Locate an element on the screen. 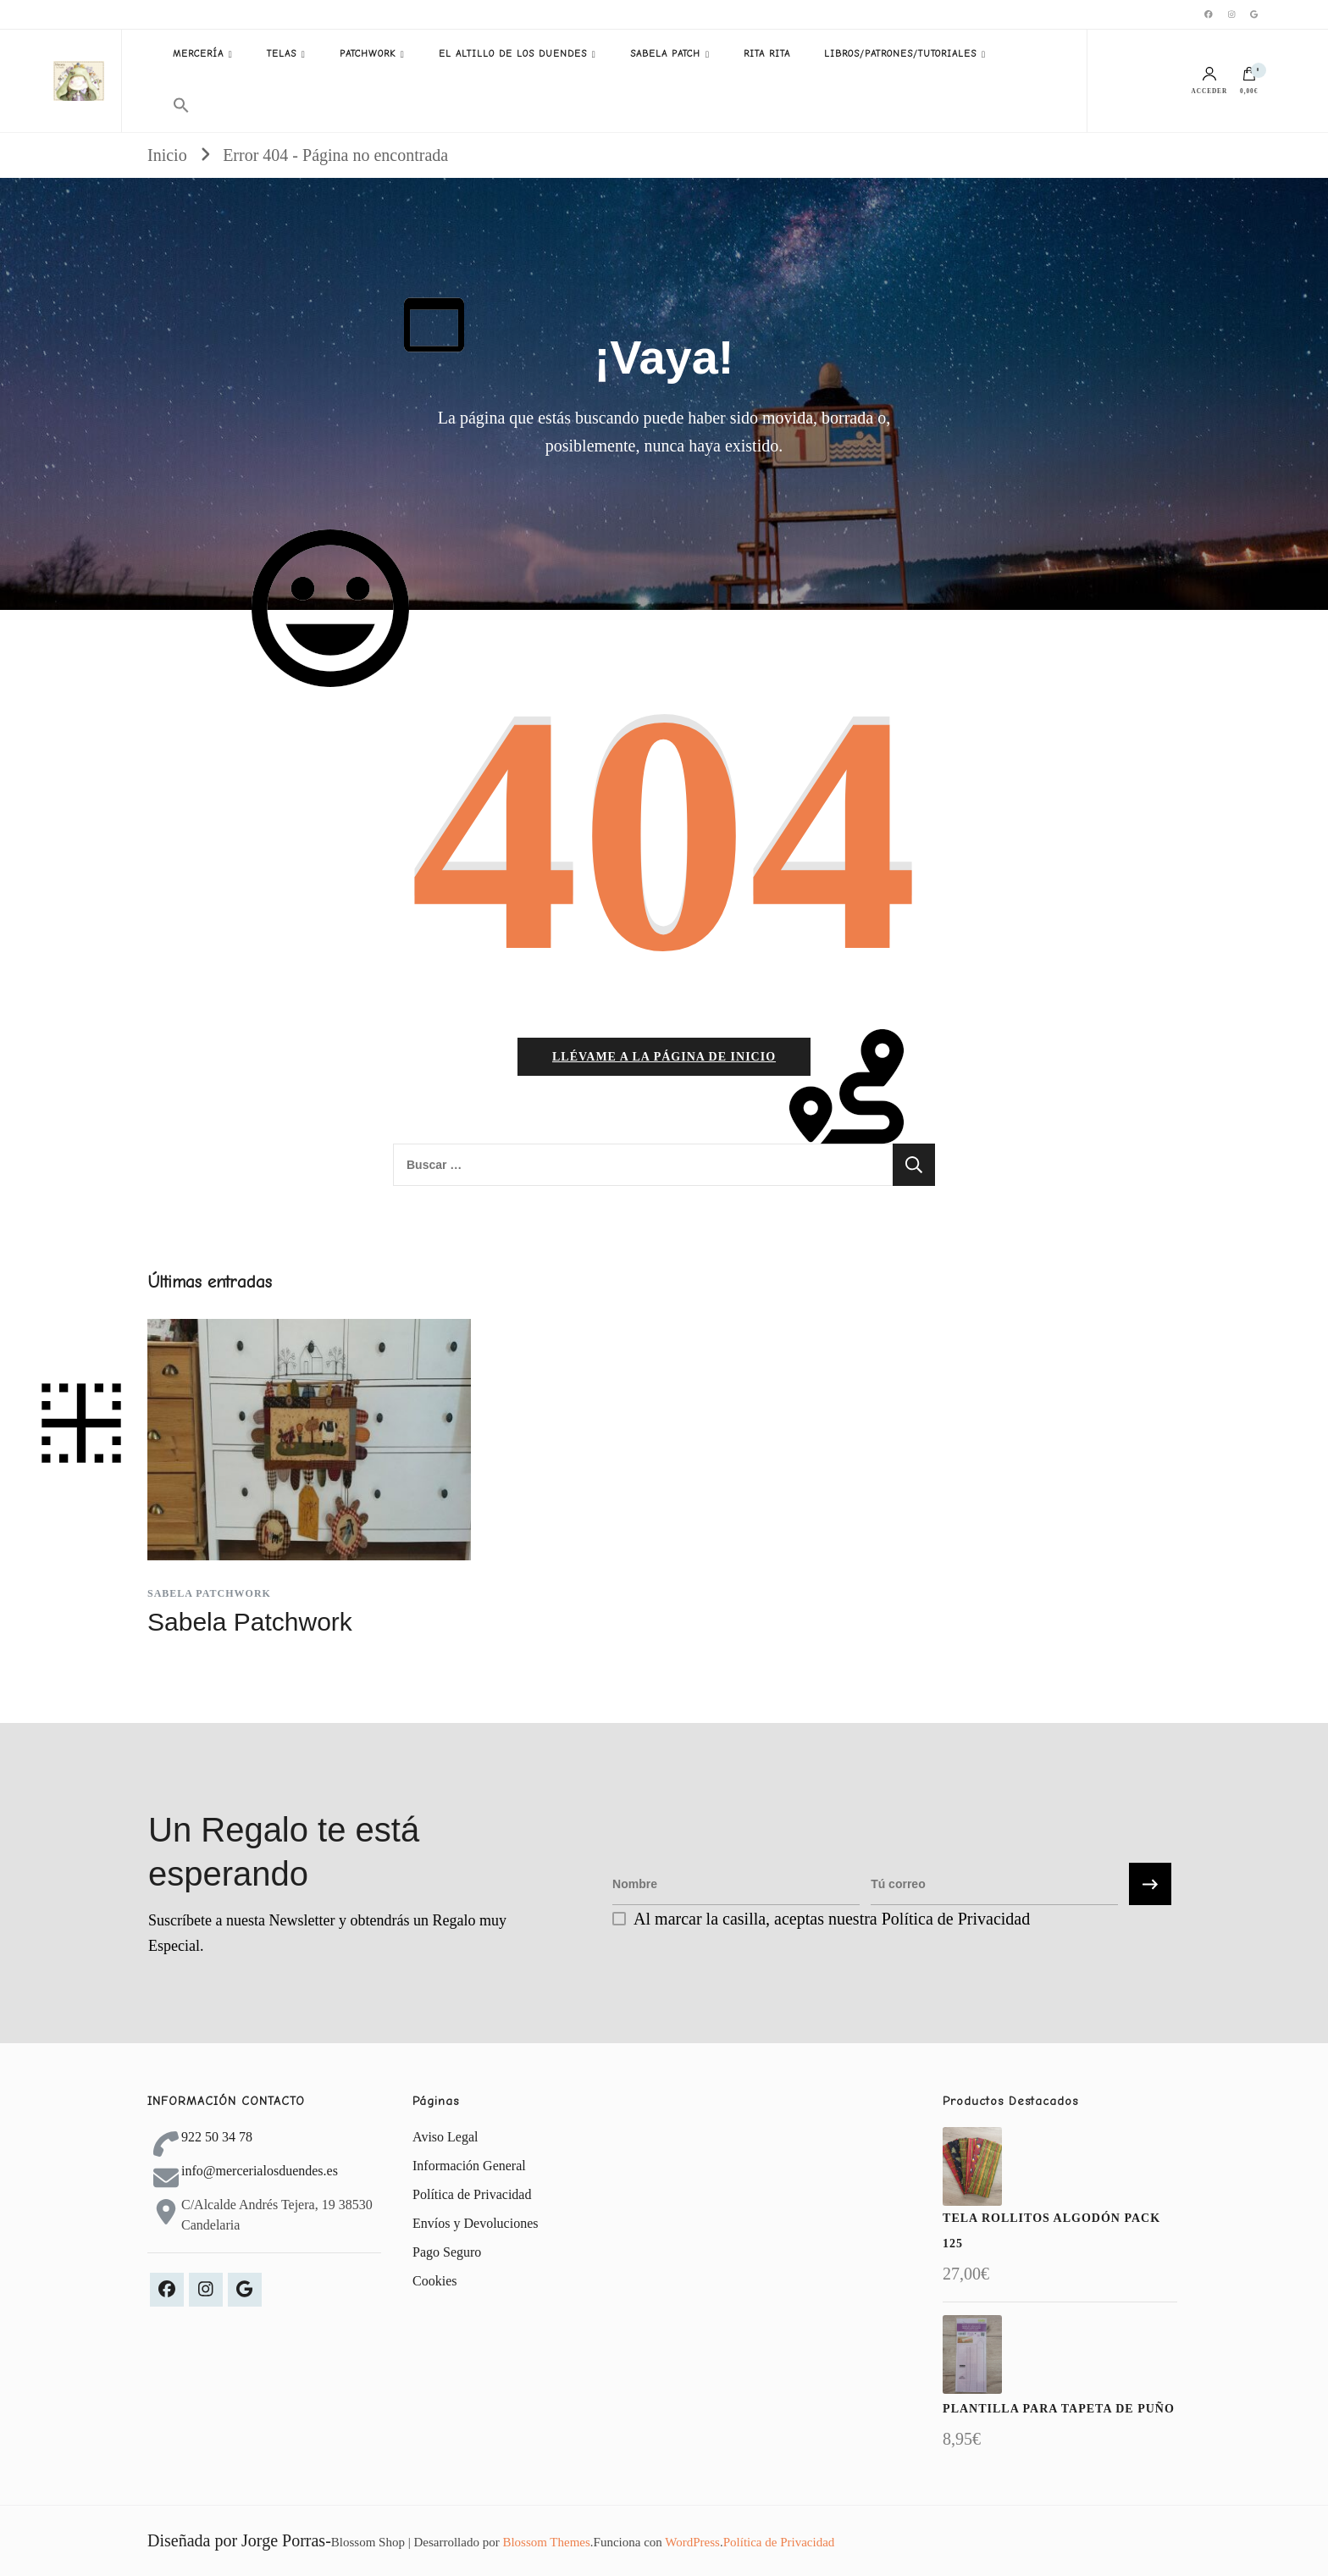 The image size is (1328, 2576). view route between two locations is located at coordinates (846, 1086).